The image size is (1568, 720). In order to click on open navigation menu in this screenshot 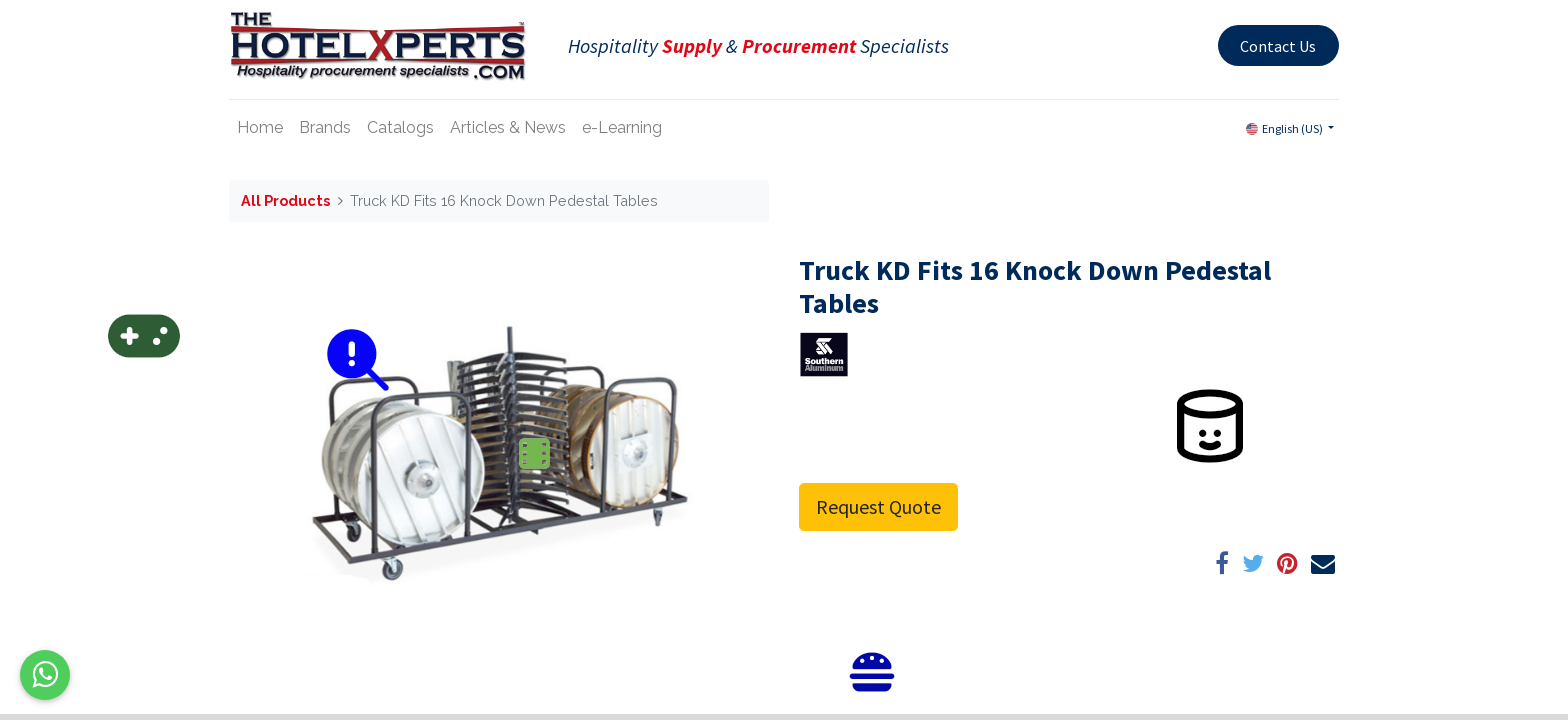, I will do `click(872, 672)`.